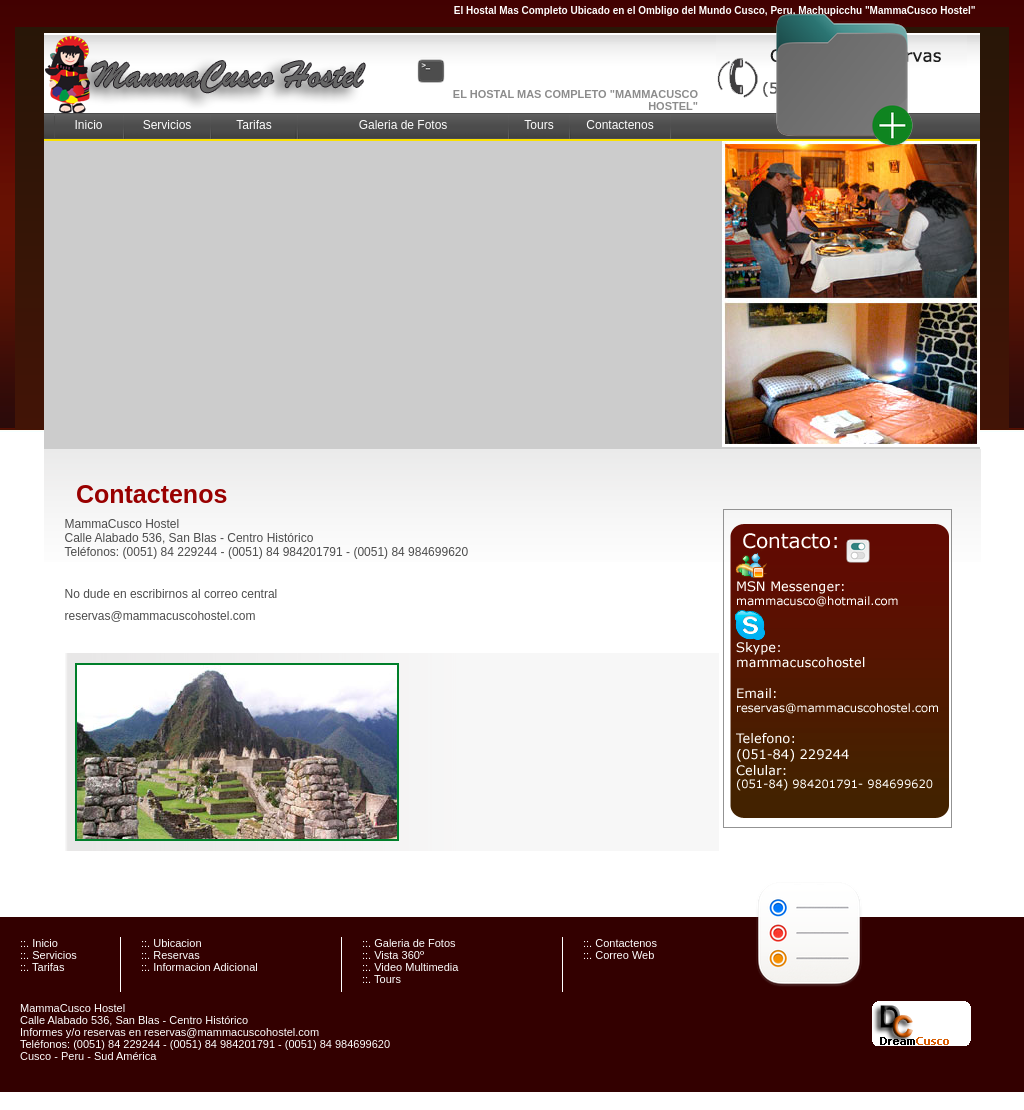  What do you see at coordinates (431, 71) in the screenshot?
I see `open the terminal application` at bounding box center [431, 71].